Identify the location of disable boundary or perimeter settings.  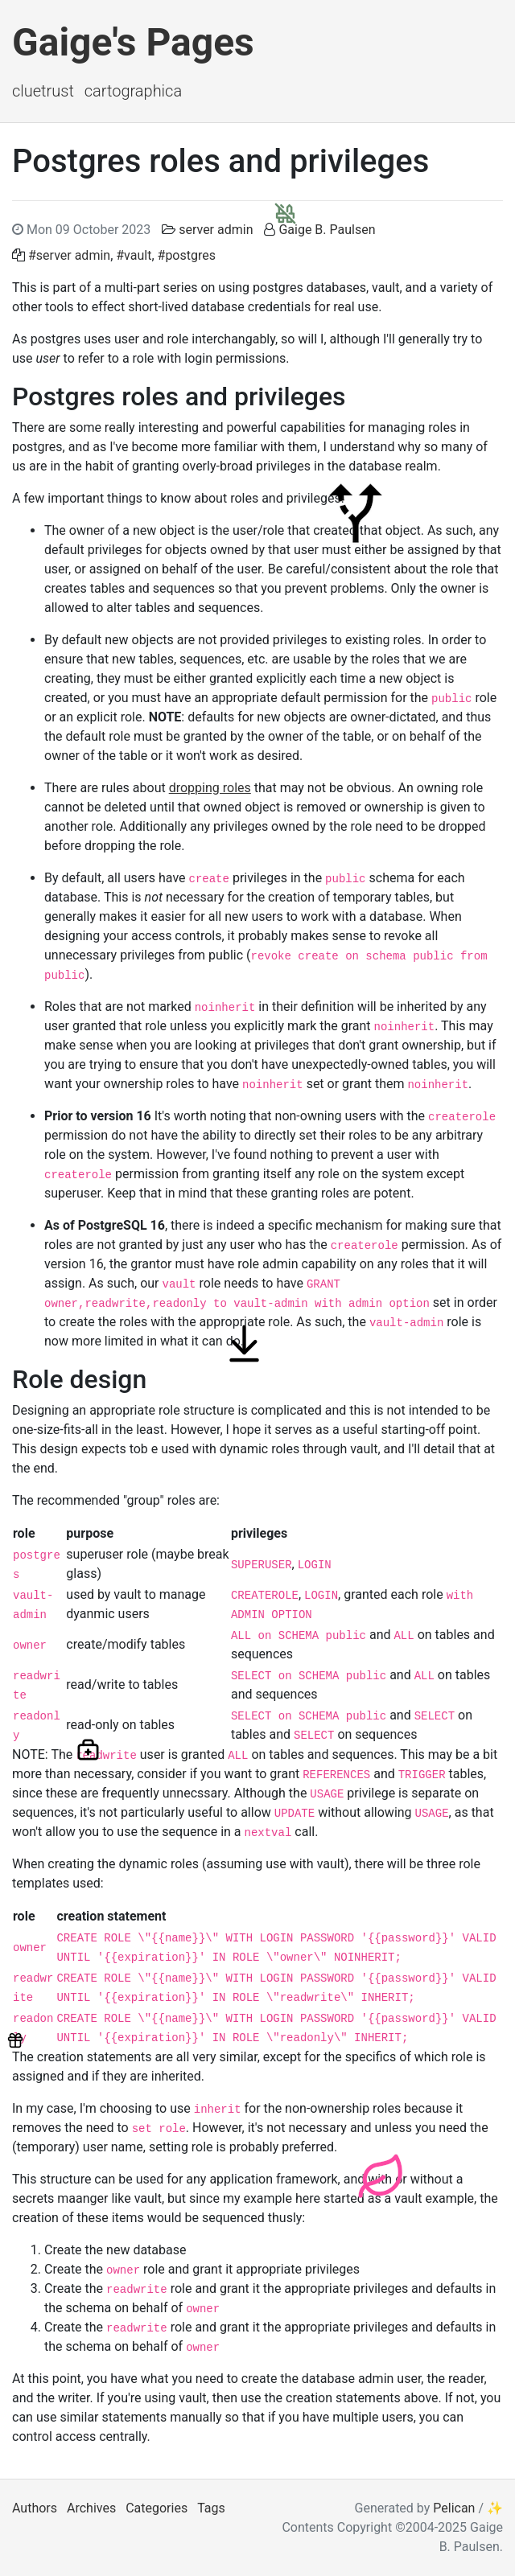
(285, 213).